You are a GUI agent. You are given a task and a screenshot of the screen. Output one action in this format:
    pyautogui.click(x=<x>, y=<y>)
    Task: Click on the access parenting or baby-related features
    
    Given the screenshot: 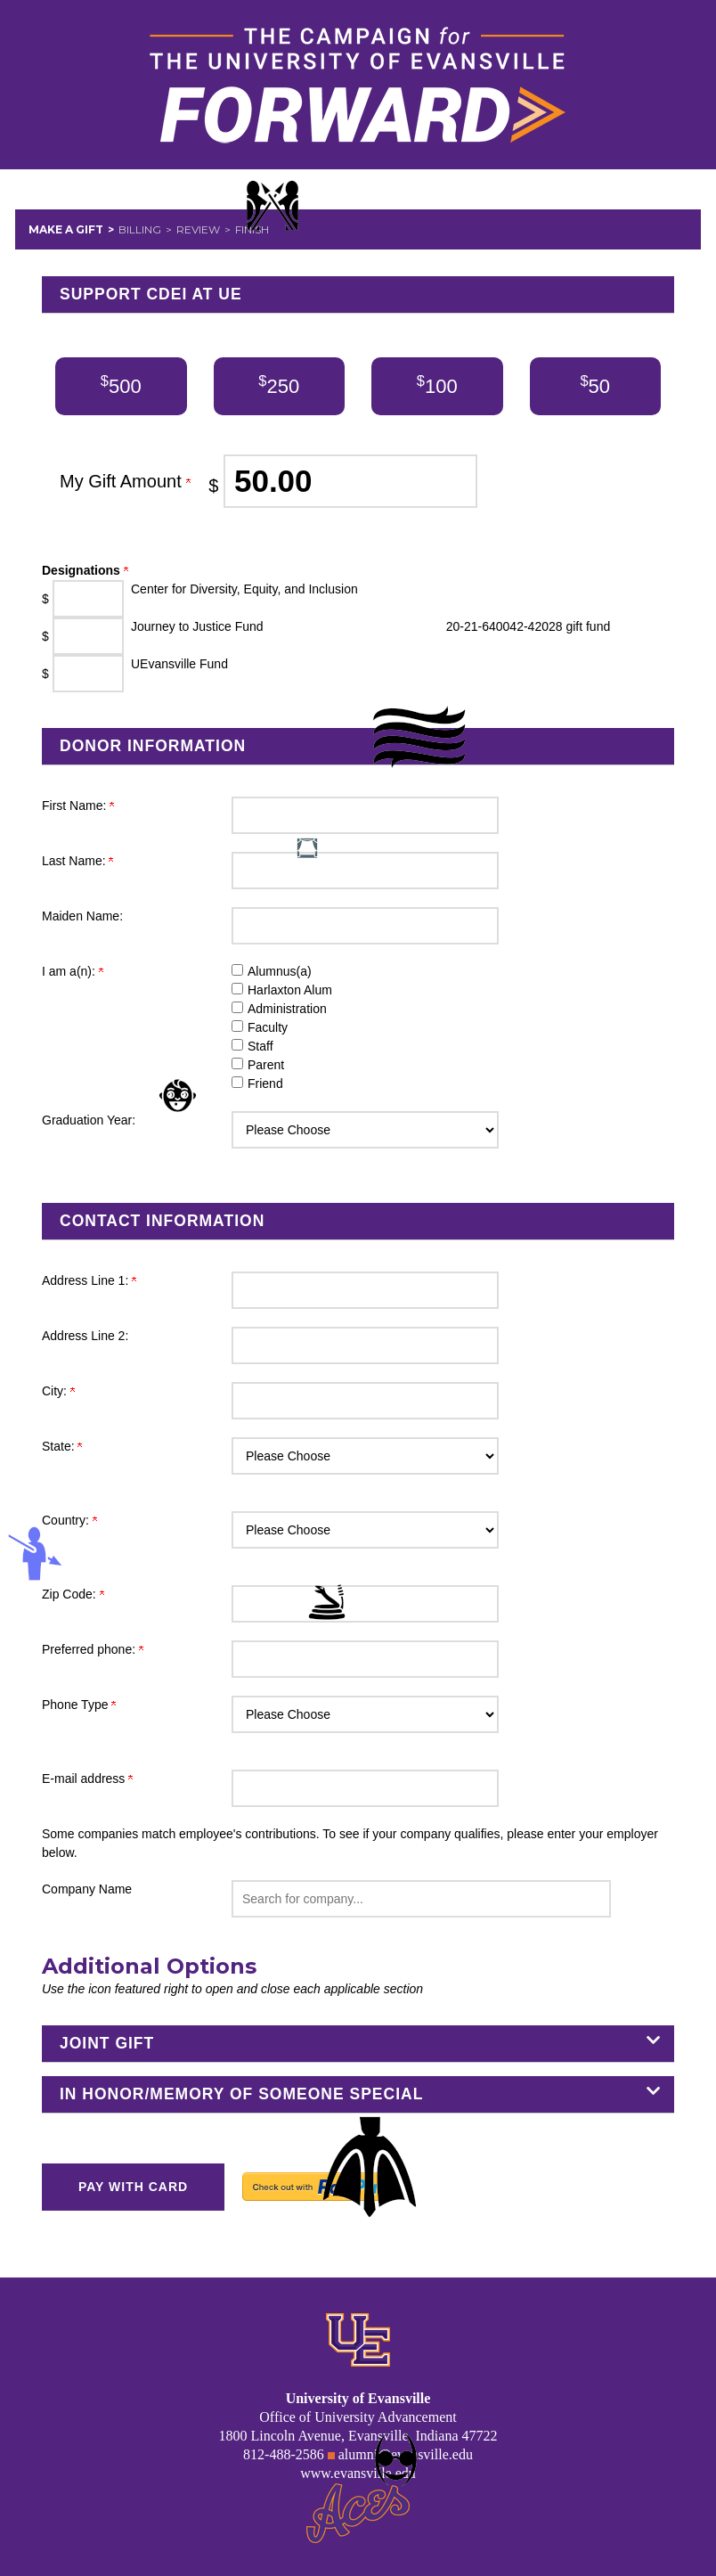 What is the action you would take?
    pyautogui.click(x=177, y=1095)
    